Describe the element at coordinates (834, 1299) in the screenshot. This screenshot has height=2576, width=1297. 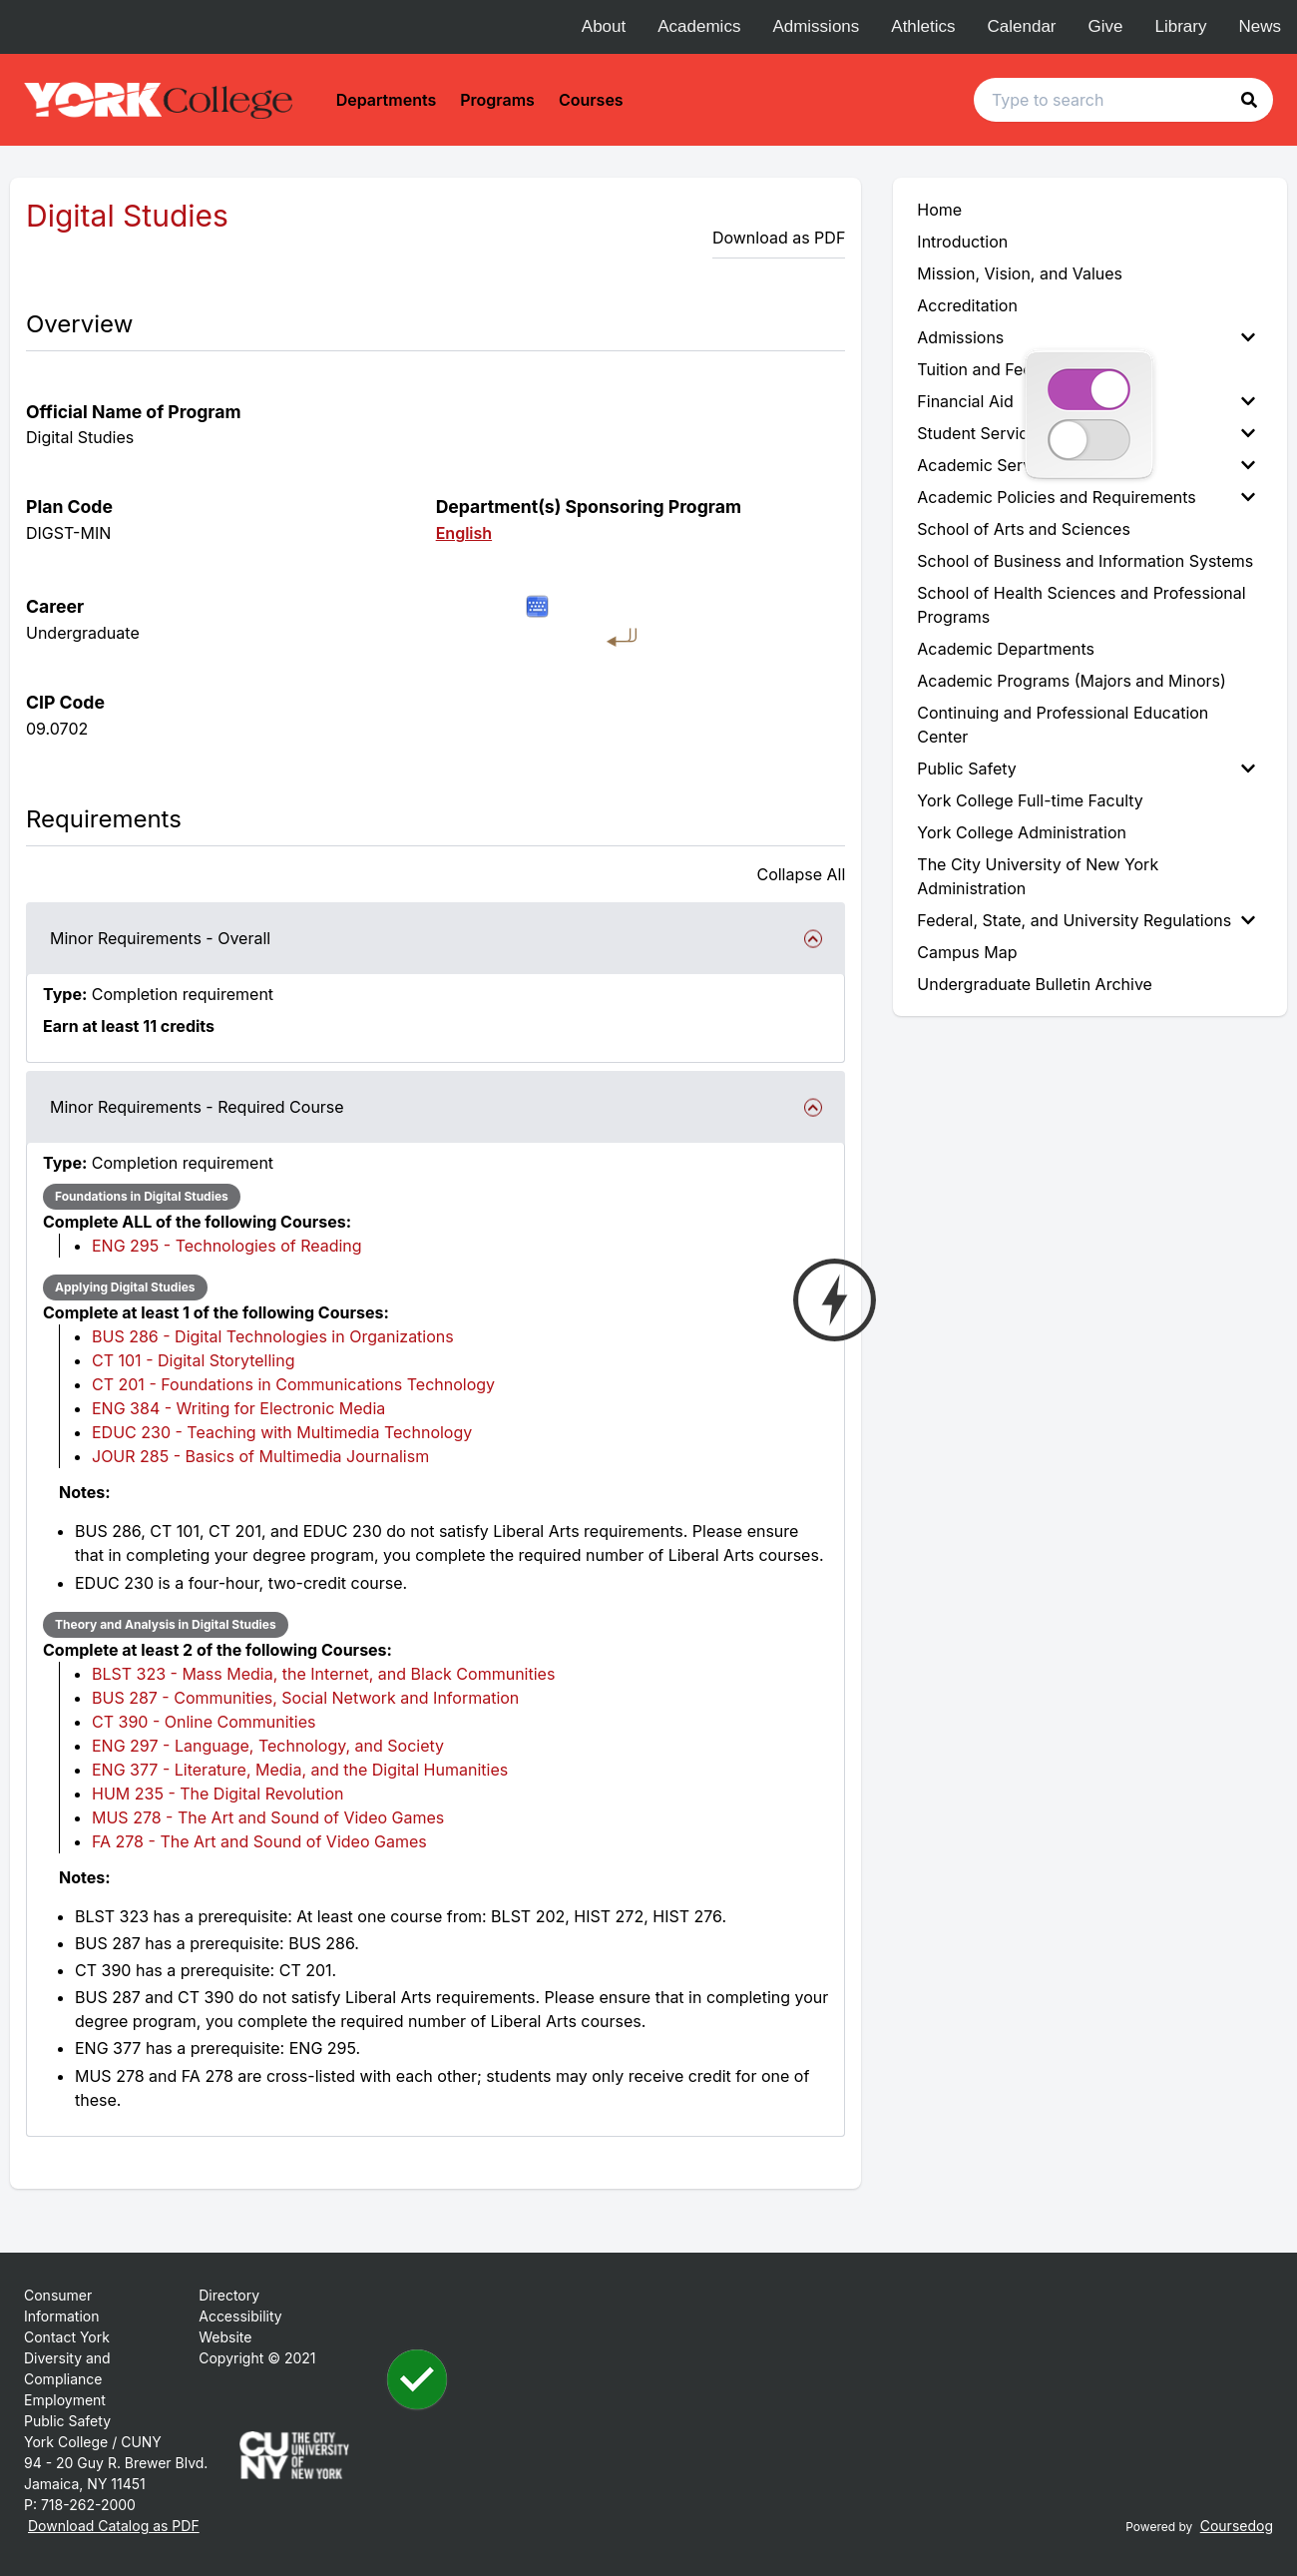
I see `access power and battery settings` at that location.